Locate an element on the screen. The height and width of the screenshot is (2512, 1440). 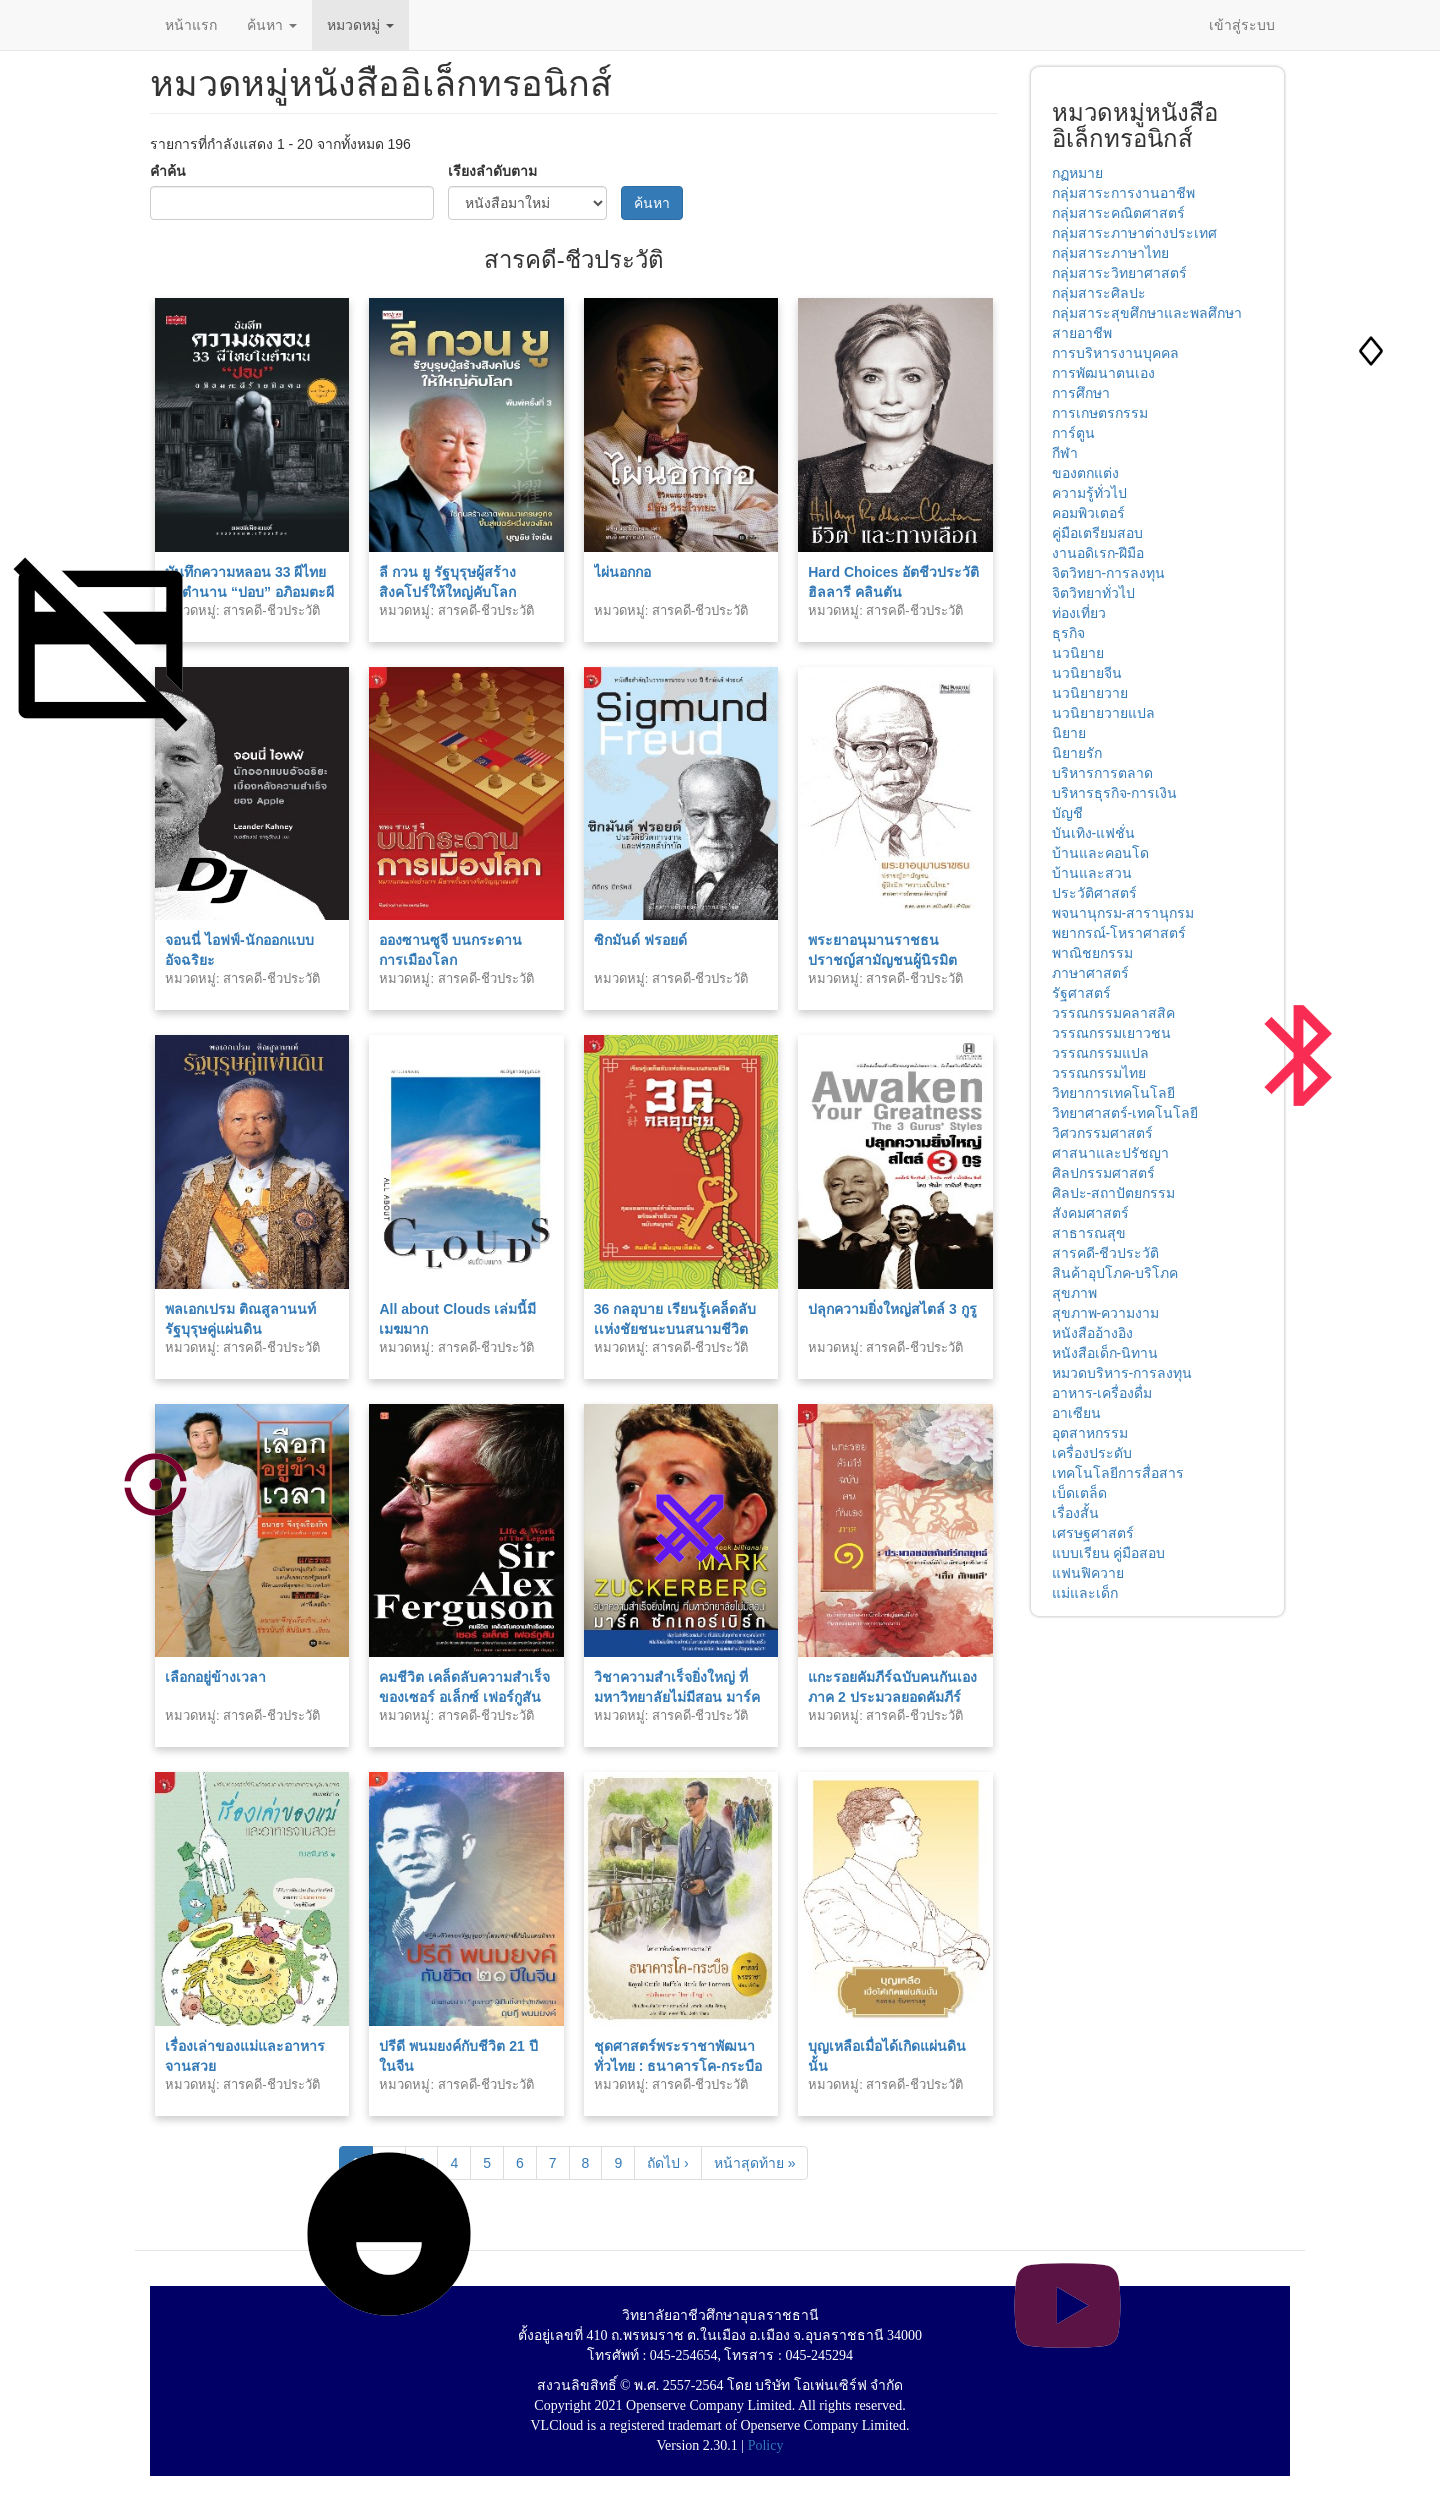
access combat or battle features is located at coordinates (690, 1528).